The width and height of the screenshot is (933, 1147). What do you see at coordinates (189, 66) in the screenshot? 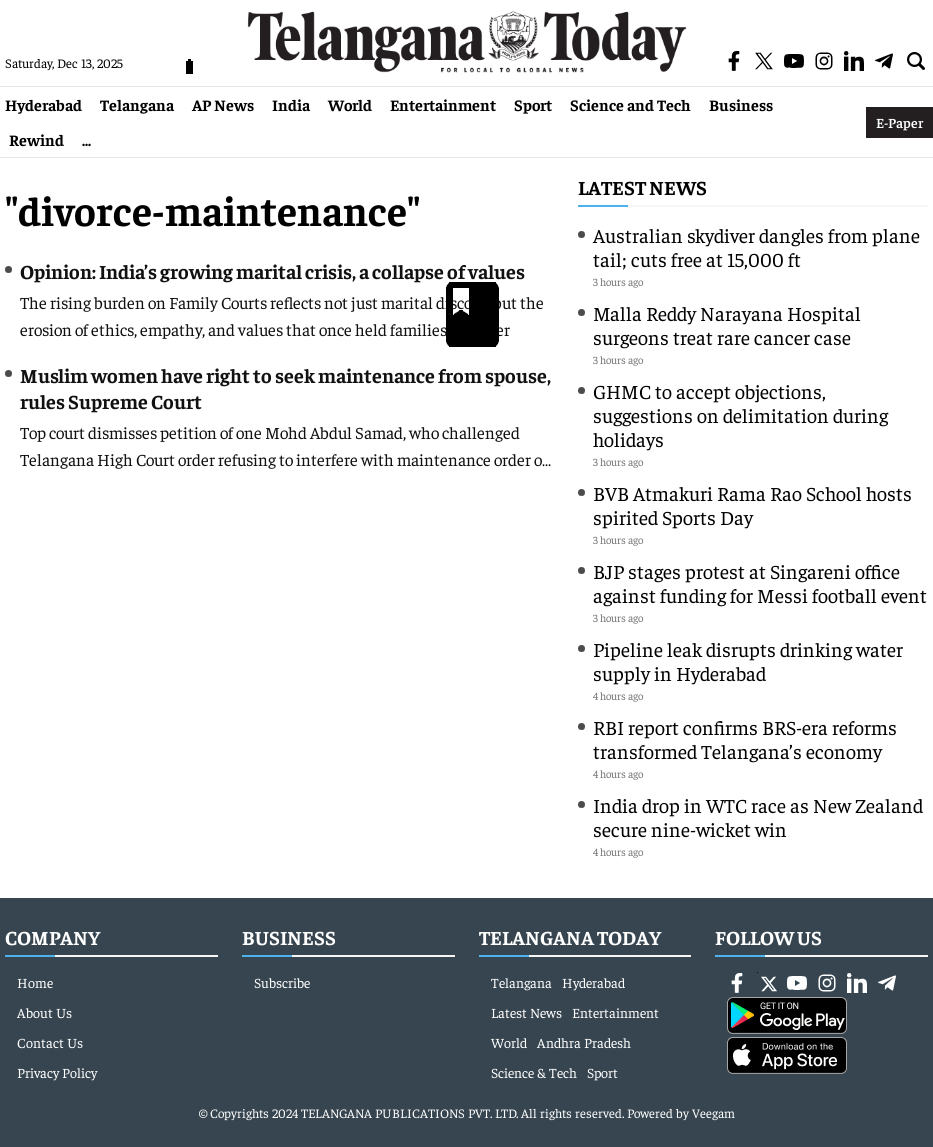
I see `indicates battery is fully charged` at bounding box center [189, 66].